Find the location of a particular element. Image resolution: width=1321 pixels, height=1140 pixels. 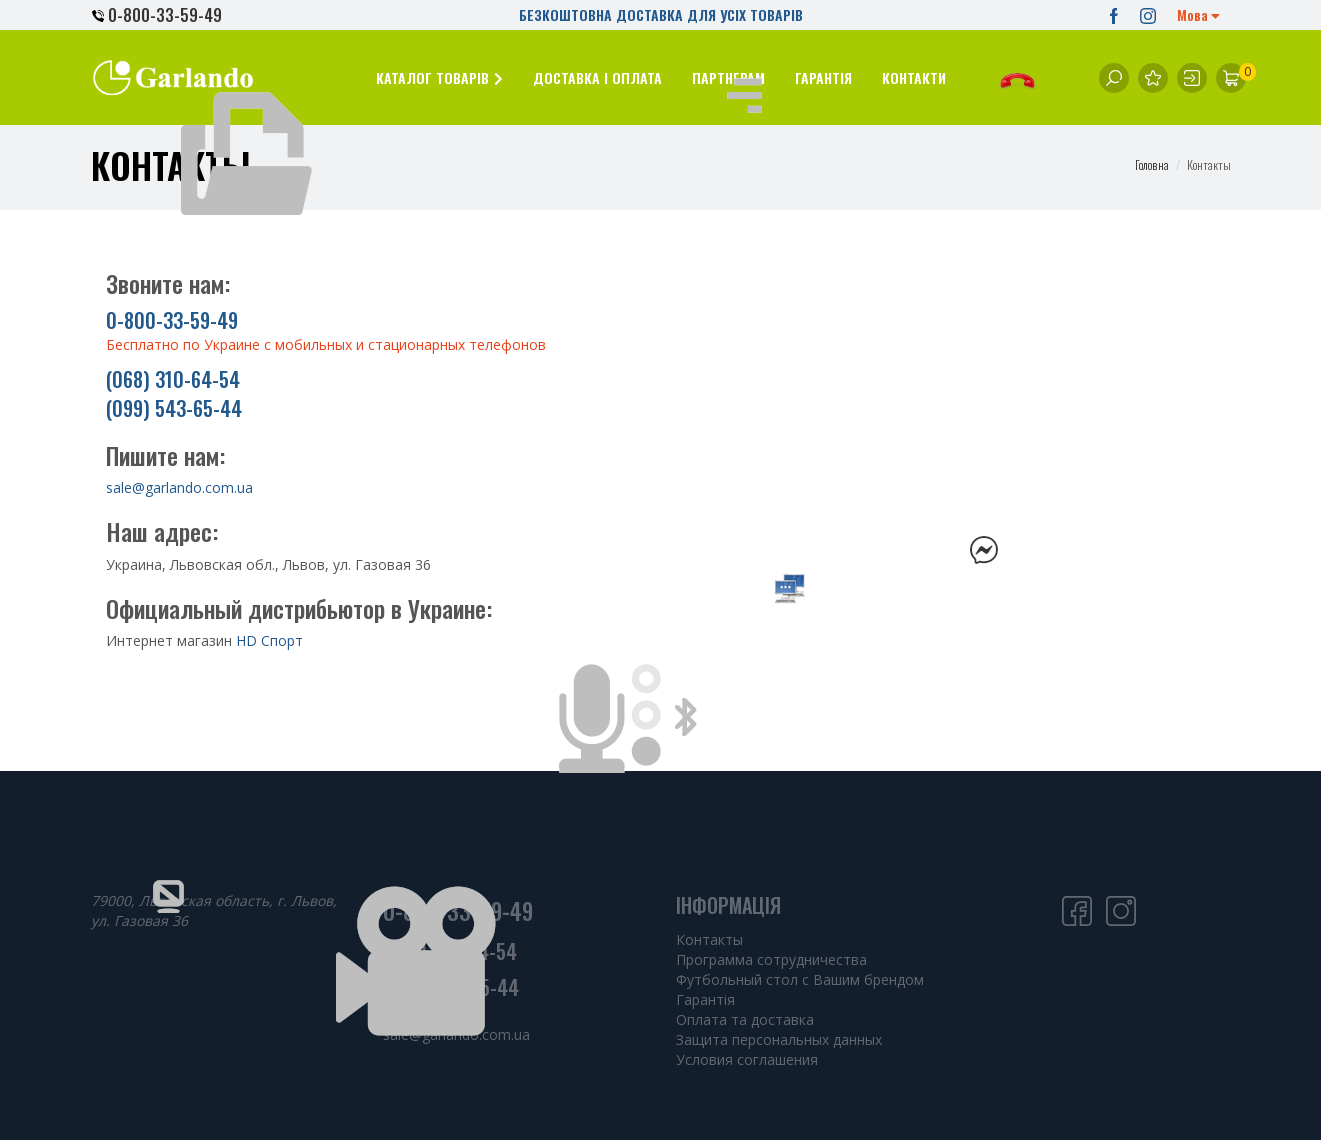

indicates microphone input level is set to low is located at coordinates (610, 715).